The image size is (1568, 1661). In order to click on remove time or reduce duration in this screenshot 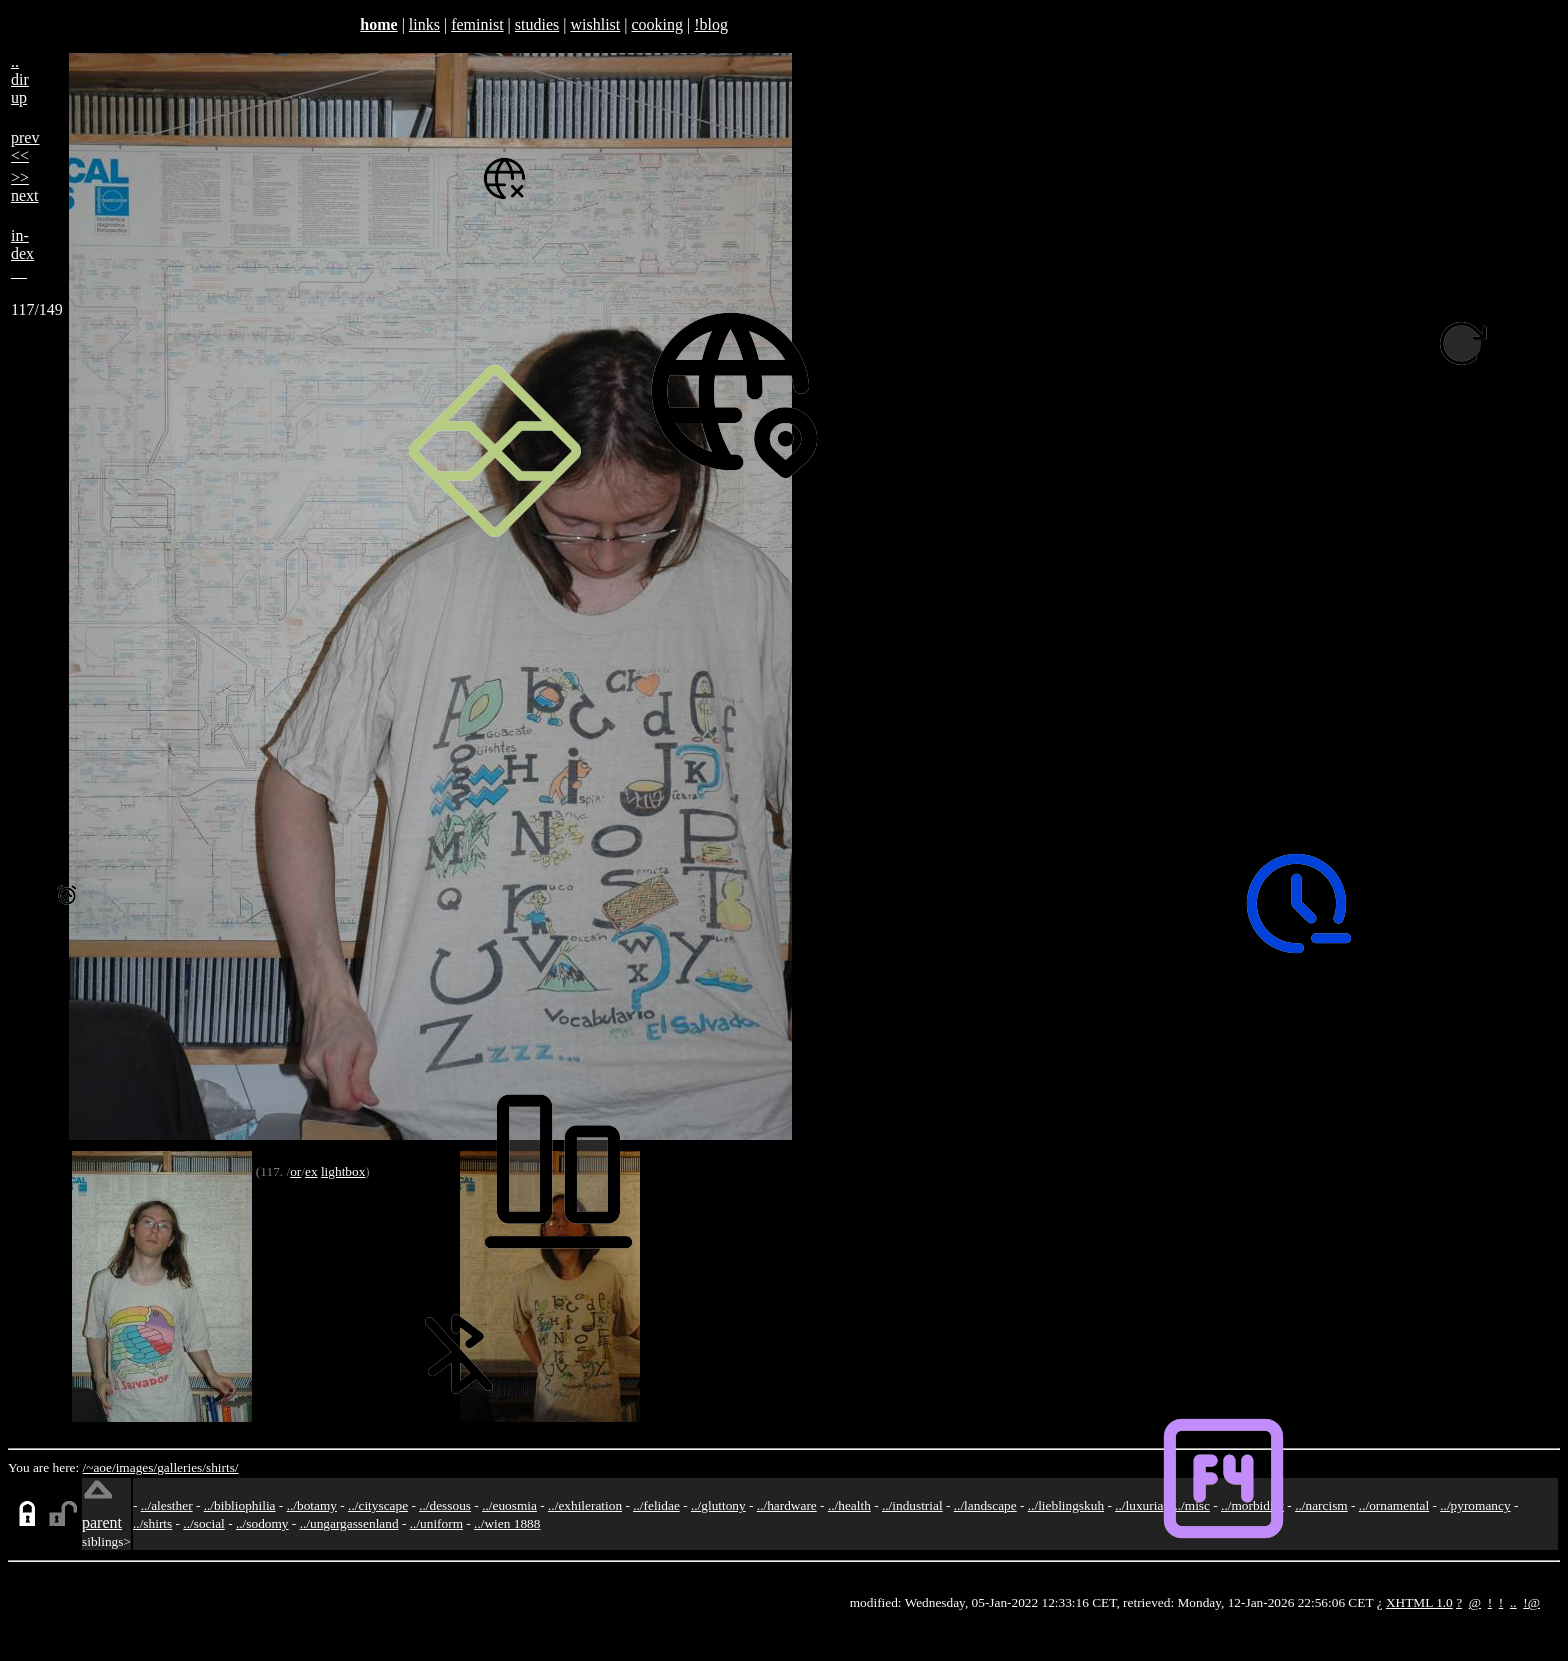, I will do `click(1296, 903)`.